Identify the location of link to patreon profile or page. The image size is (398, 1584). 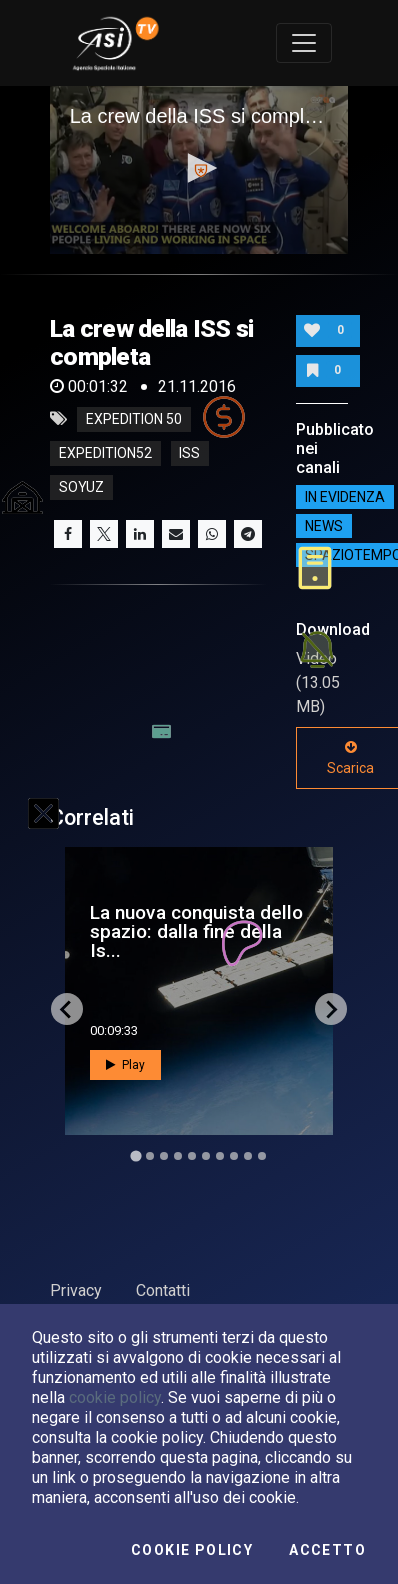
(240, 942).